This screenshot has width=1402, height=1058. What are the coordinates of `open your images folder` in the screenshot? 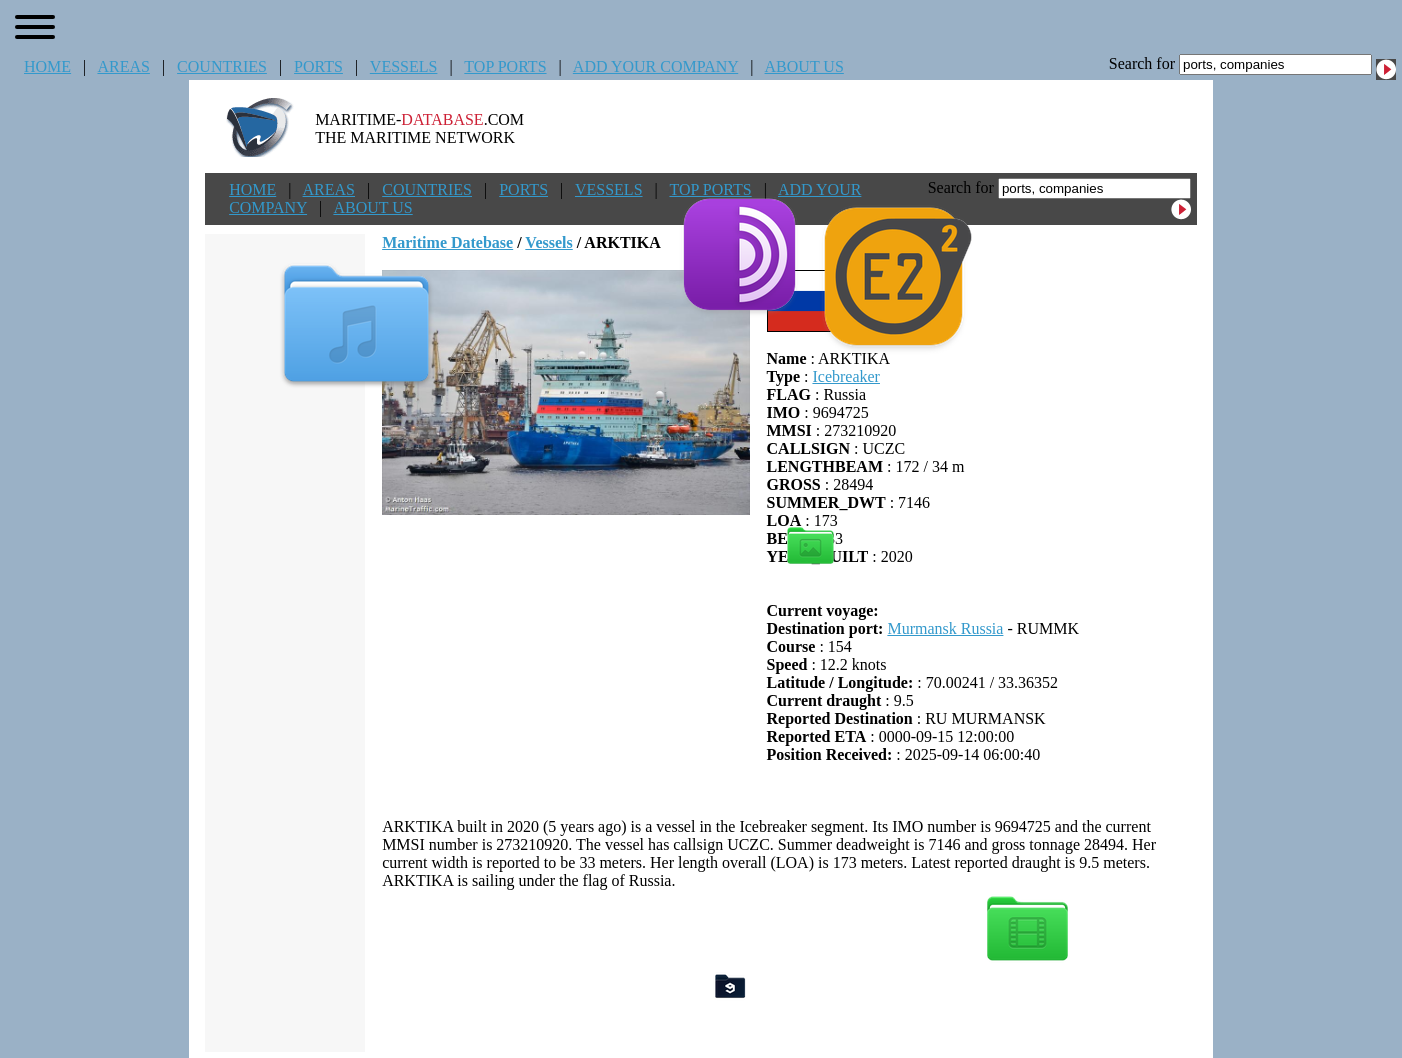 It's located at (810, 545).